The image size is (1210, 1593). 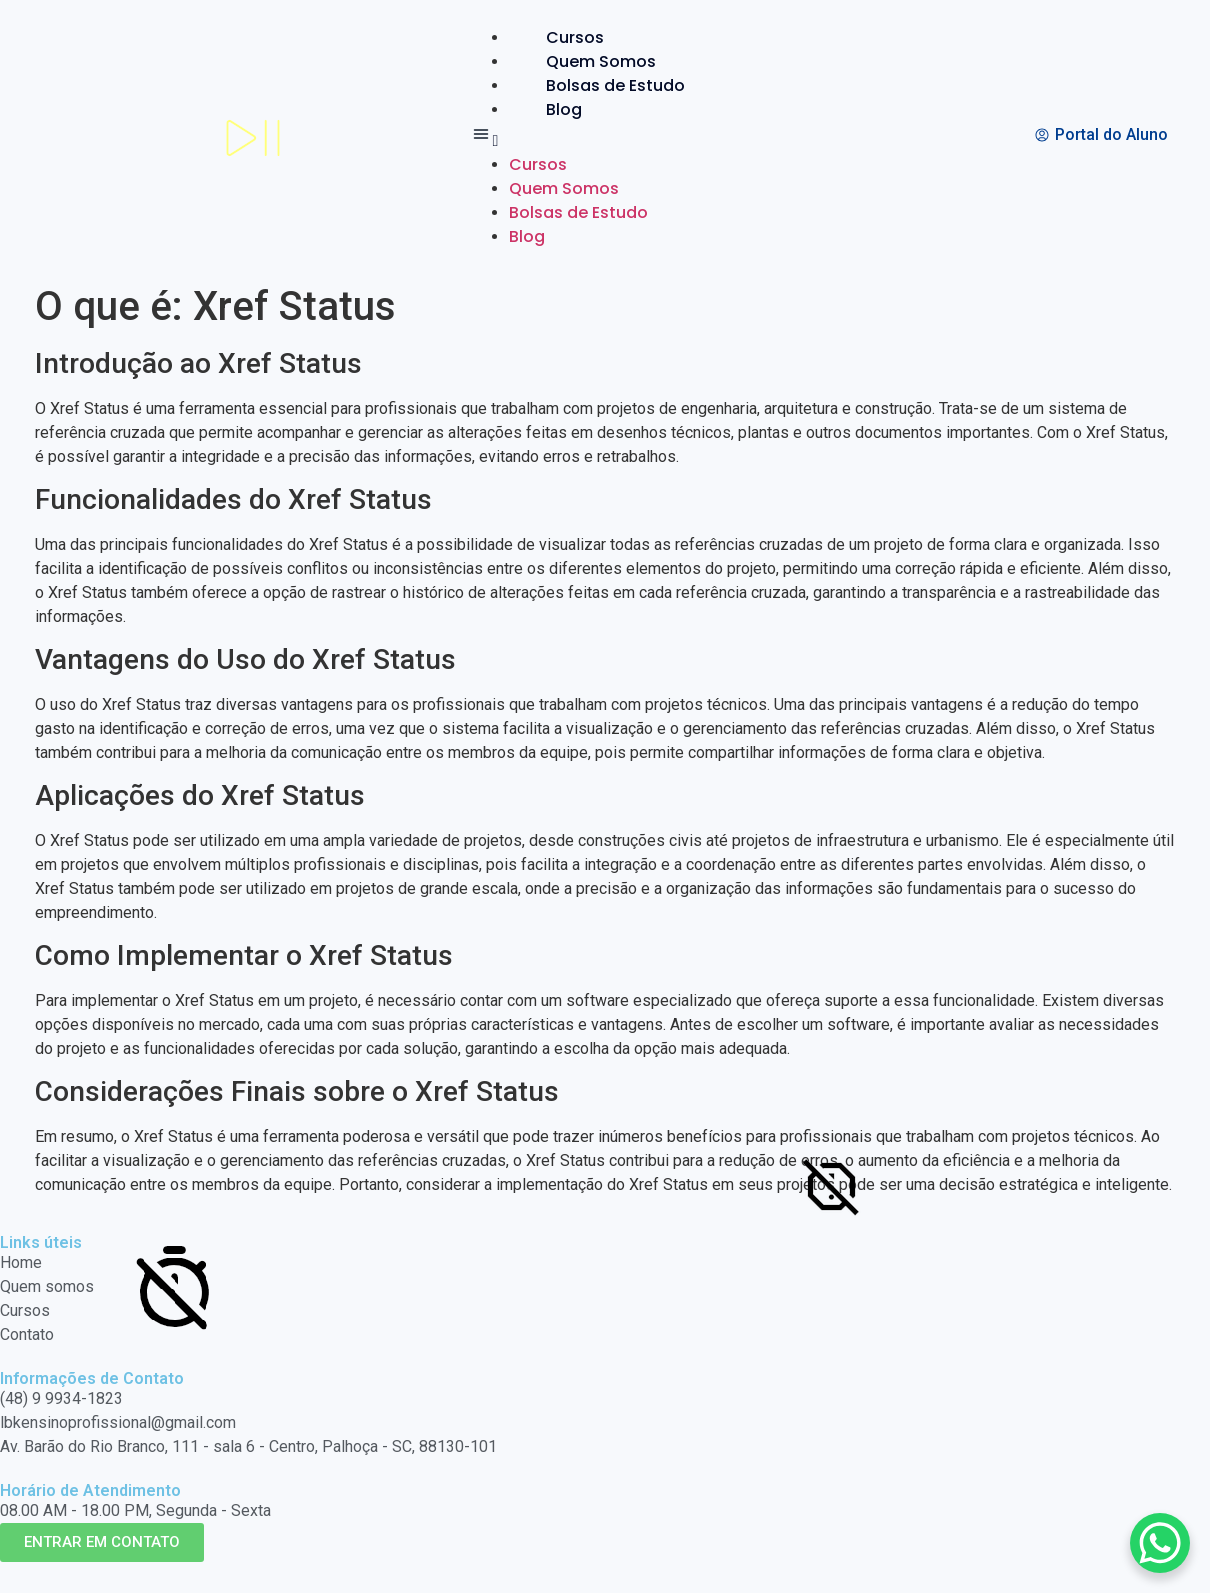 I want to click on timer is disabled or off, so click(x=174, y=1288).